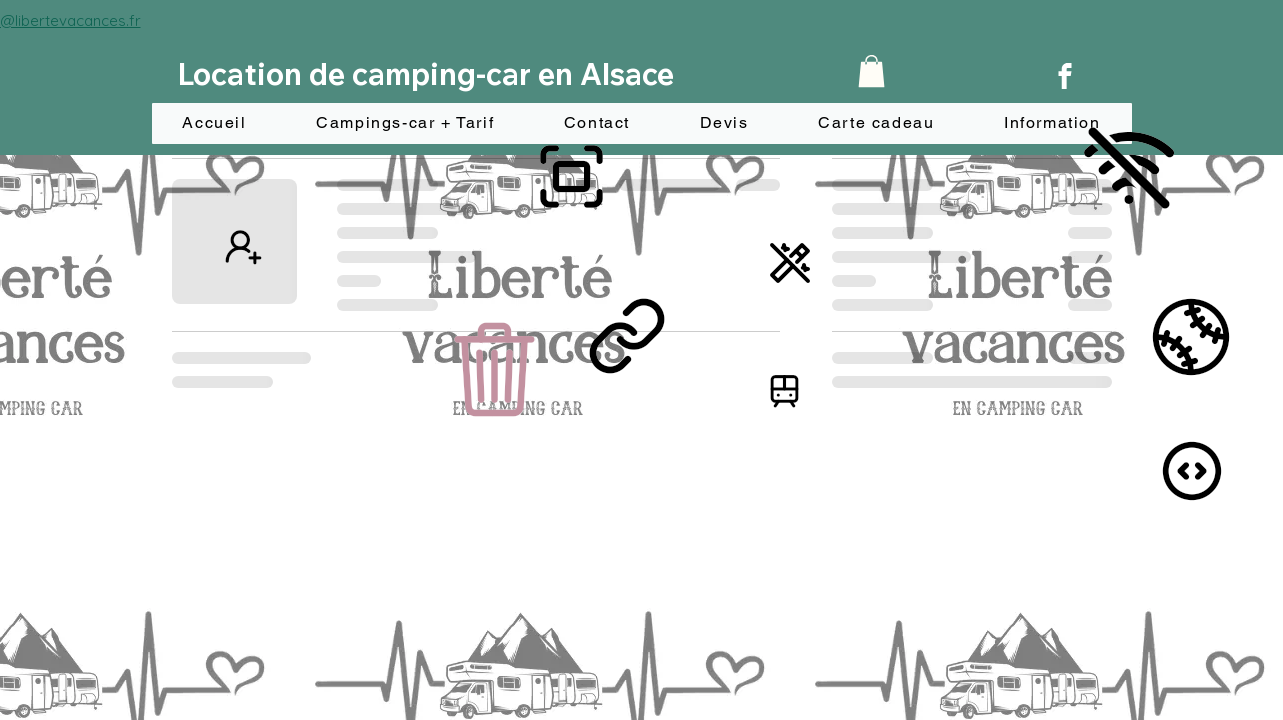  Describe the element at coordinates (627, 336) in the screenshot. I see `copy or share a link` at that location.